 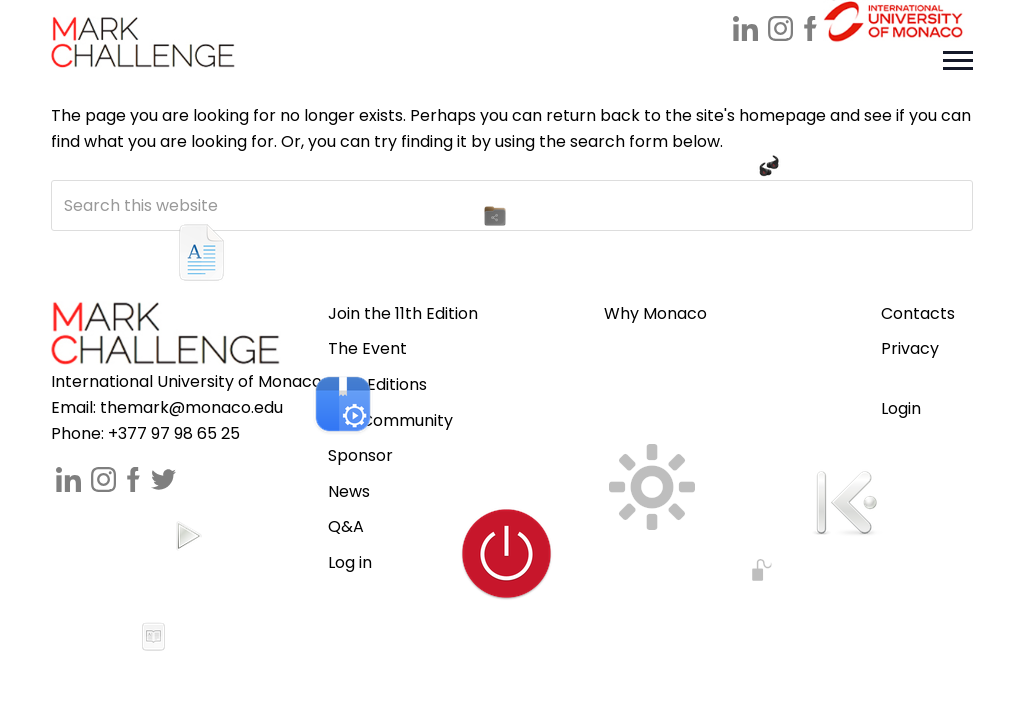 I want to click on connect beats fit pro earbuds via bluetooth, so click(x=769, y=166).